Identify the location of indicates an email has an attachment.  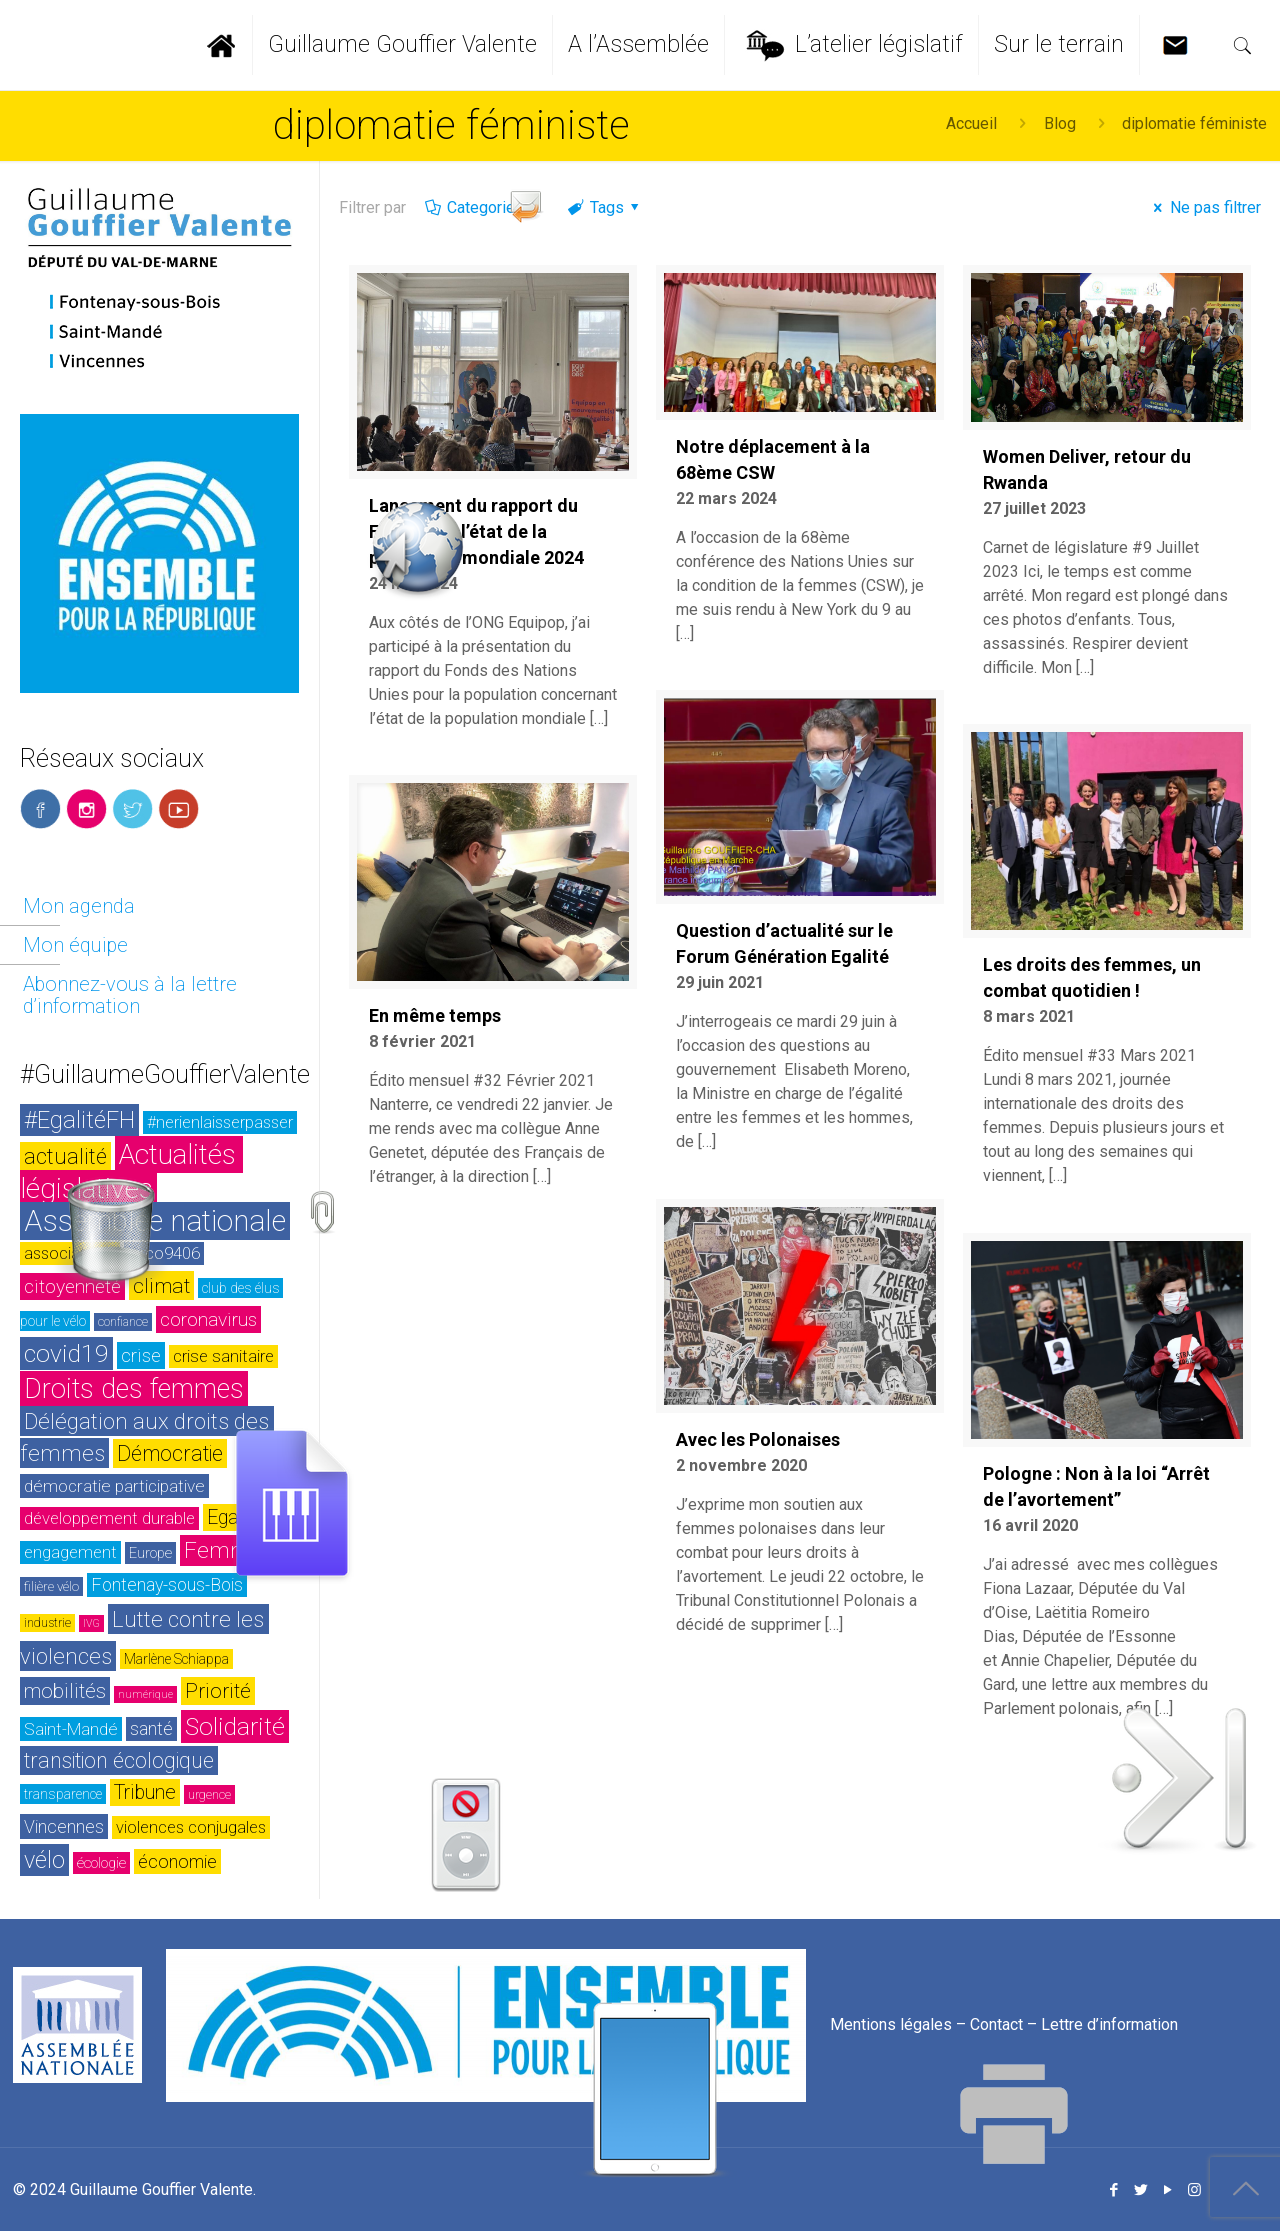
(322, 1211).